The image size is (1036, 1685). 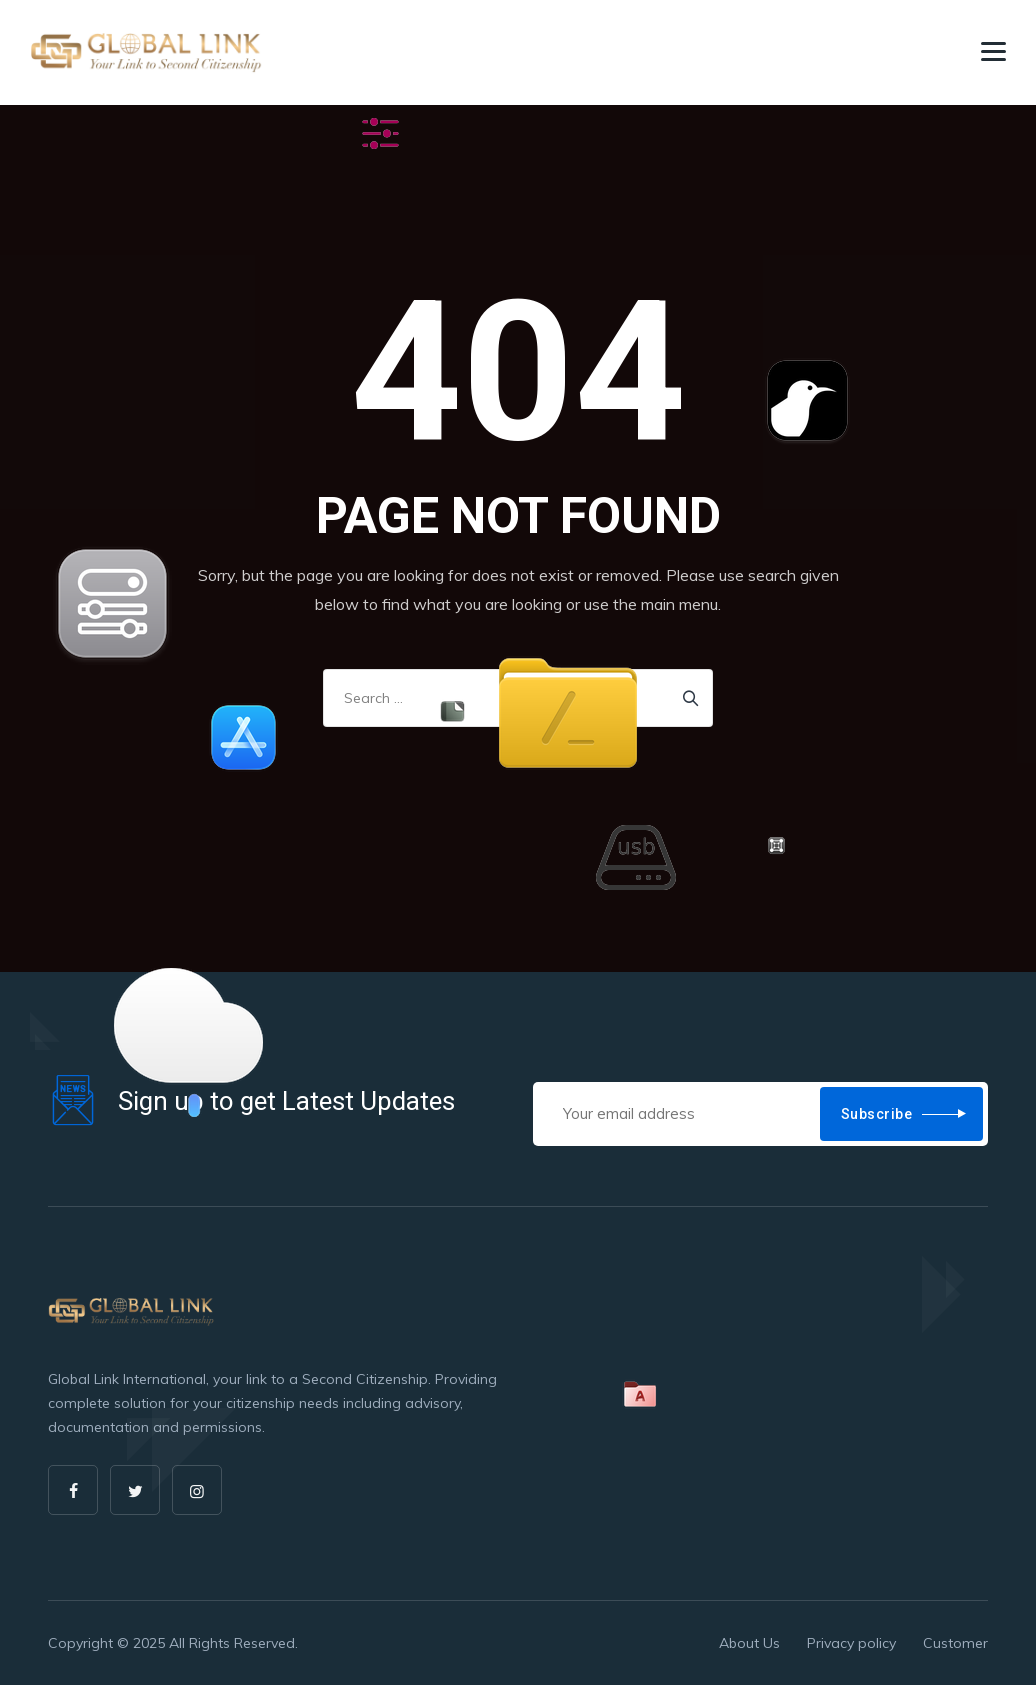 What do you see at coordinates (776, 845) in the screenshot?
I see `open gnome boxes virtual machine manager` at bounding box center [776, 845].